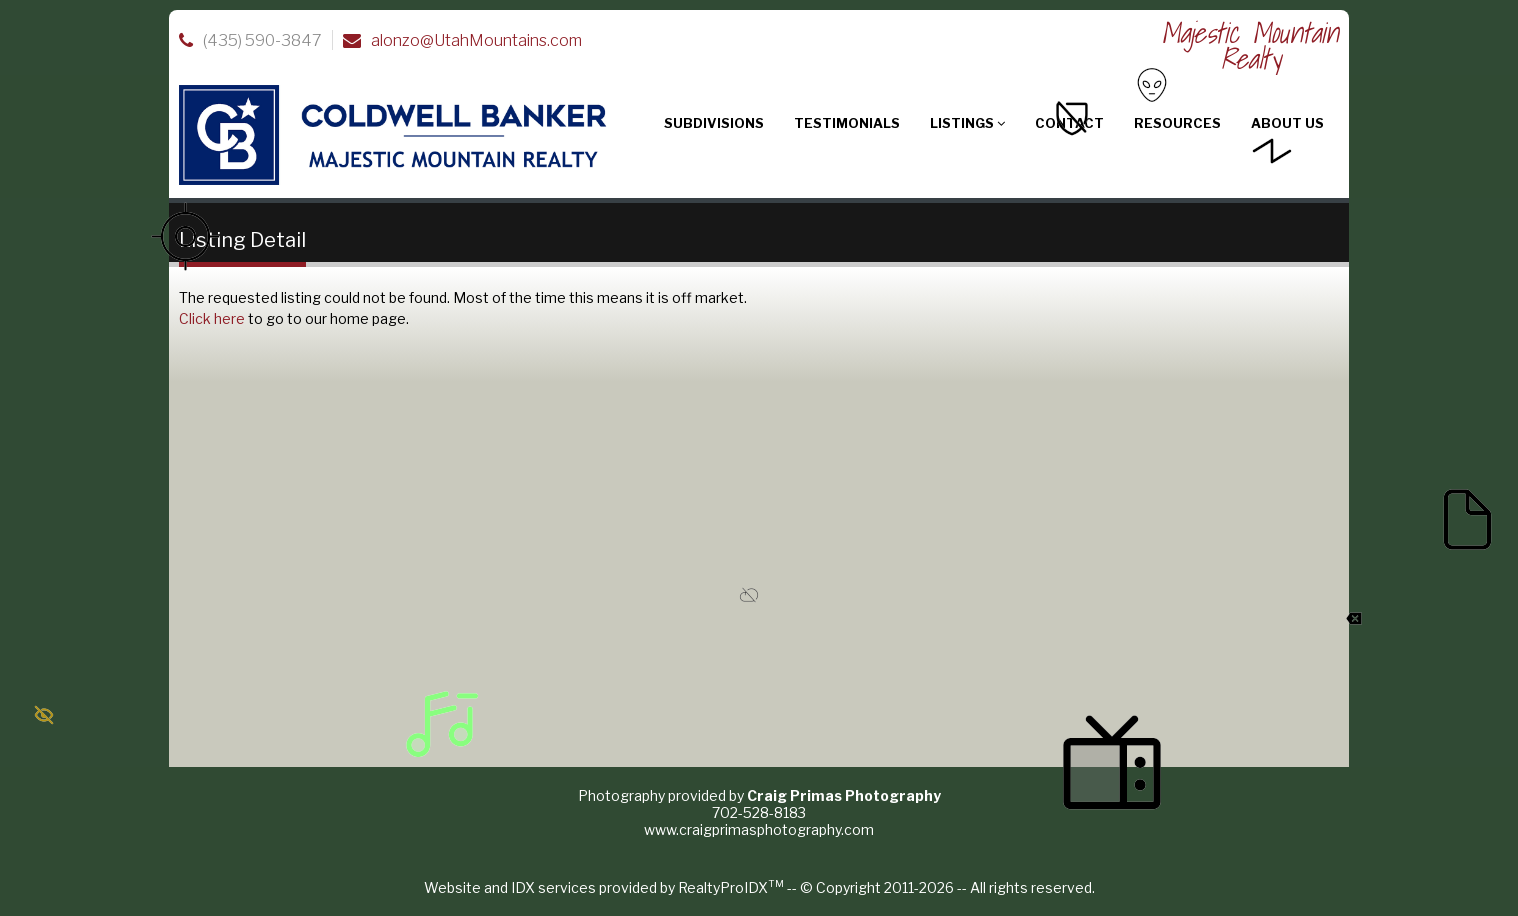 This screenshot has width=1518, height=916. What do you see at coordinates (1272, 151) in the screenshot?
I see `select sawtooth waveform for audio synthesis` at bounding box center [1272, 151].